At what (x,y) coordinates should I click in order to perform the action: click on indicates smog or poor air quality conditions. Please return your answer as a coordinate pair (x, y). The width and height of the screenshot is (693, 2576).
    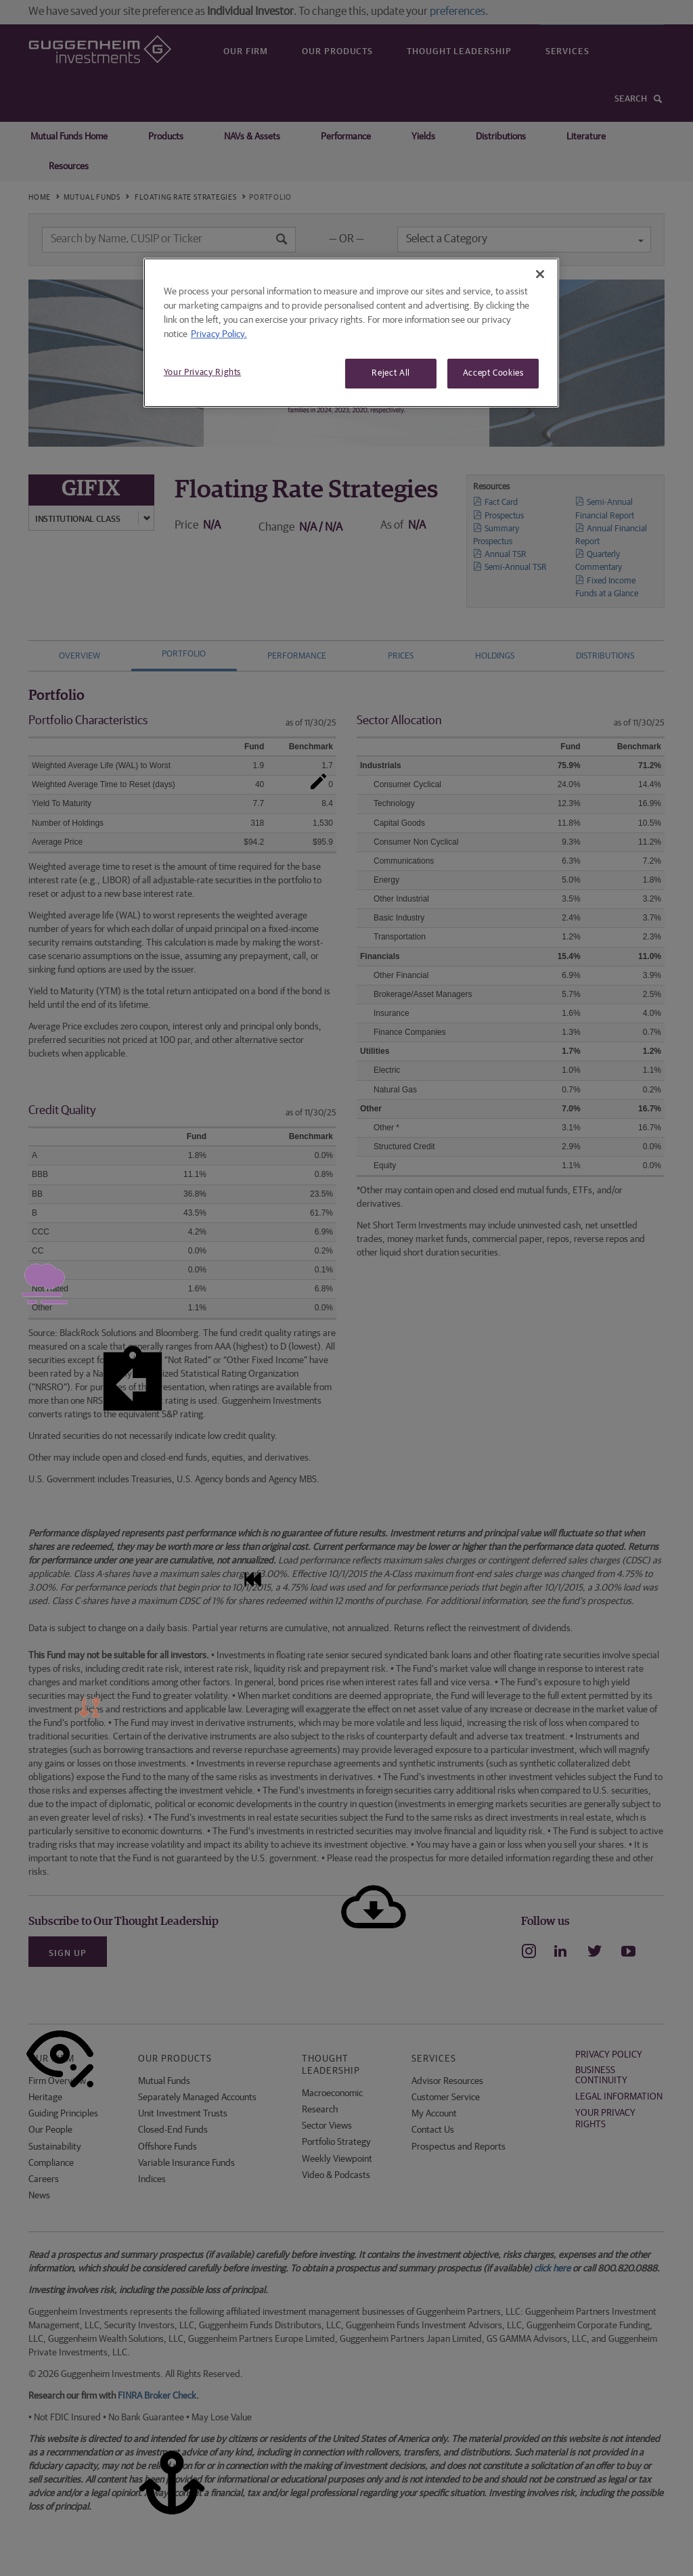
    Looking at the image, I should click on (45, 1284).